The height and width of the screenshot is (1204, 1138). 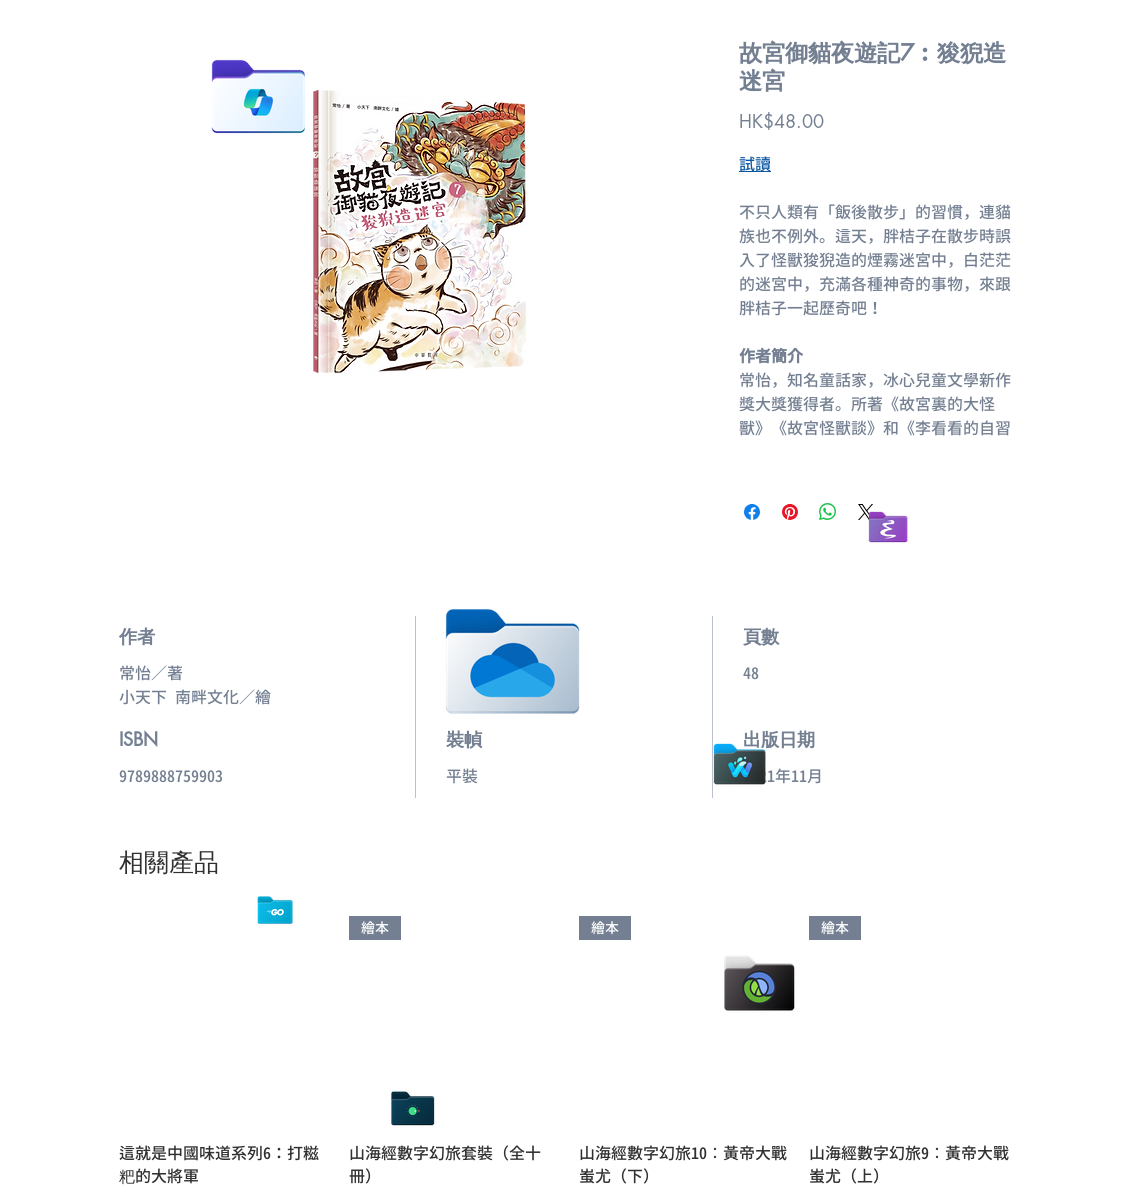 I want to click on open folder containing Go language projects, so click(x=275, y=911).